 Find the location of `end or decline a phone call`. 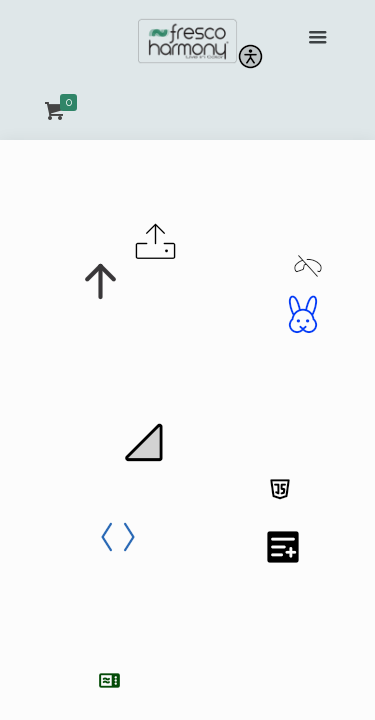

end or decline a phone call is located at coordinates (308, 266).